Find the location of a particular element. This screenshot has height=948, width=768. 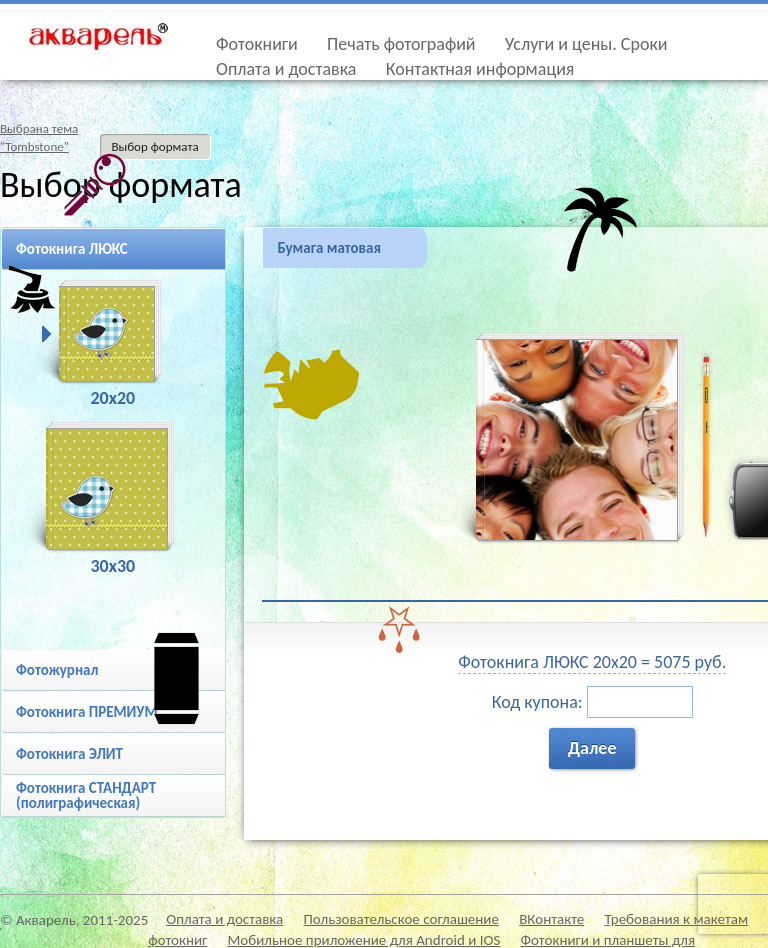

select iceland as a country or region is located at coordinates (311, 384).